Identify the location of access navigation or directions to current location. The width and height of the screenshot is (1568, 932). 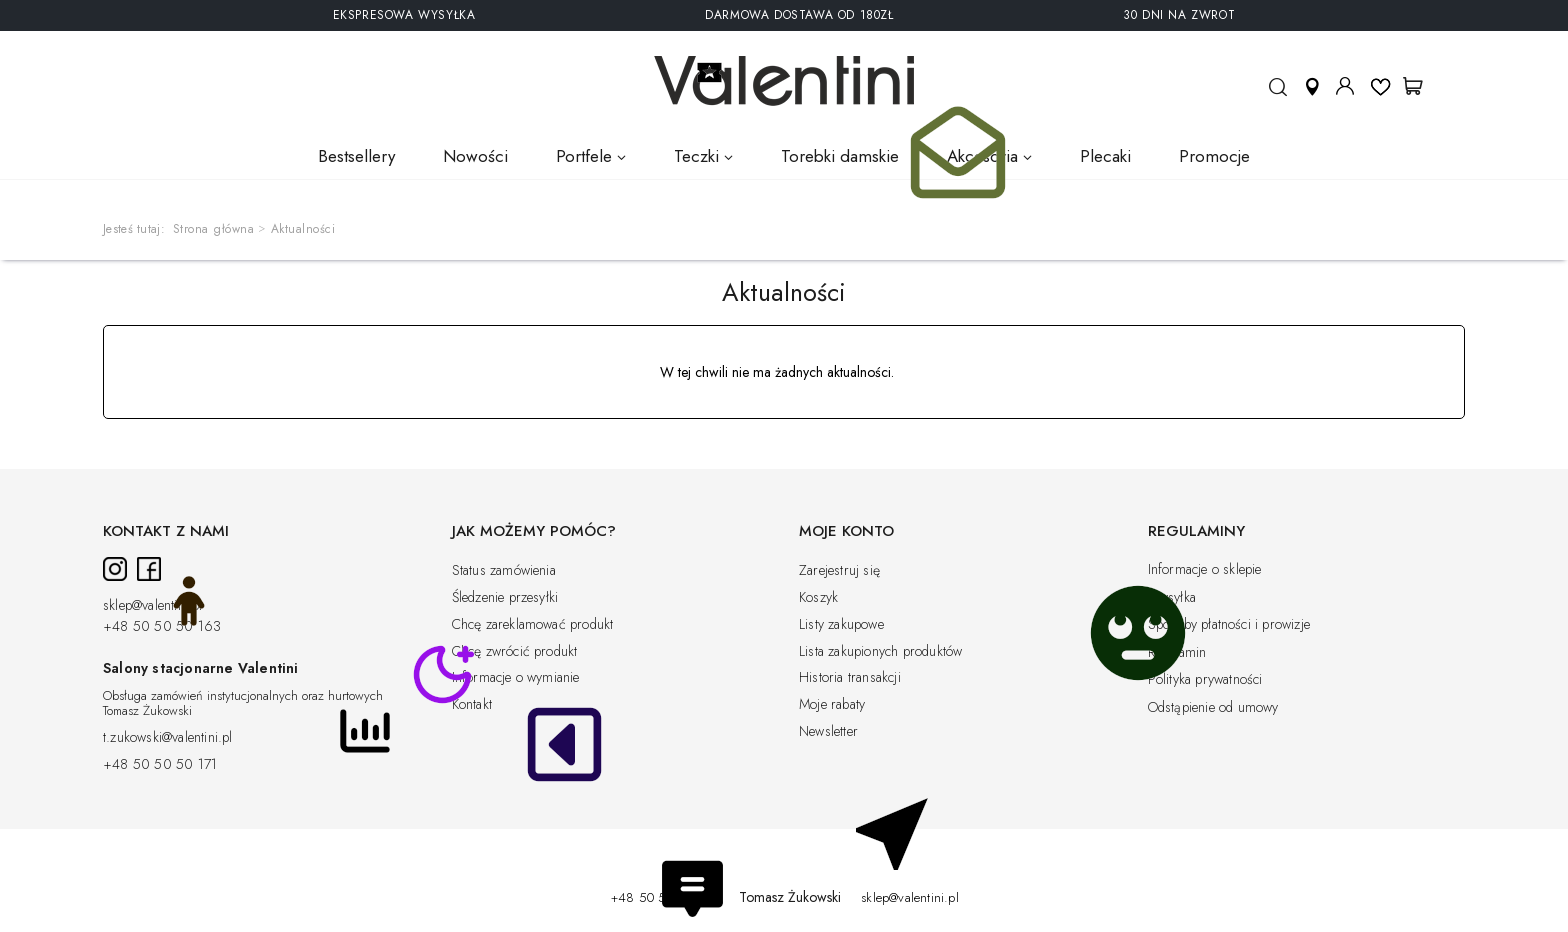
(892, 834).